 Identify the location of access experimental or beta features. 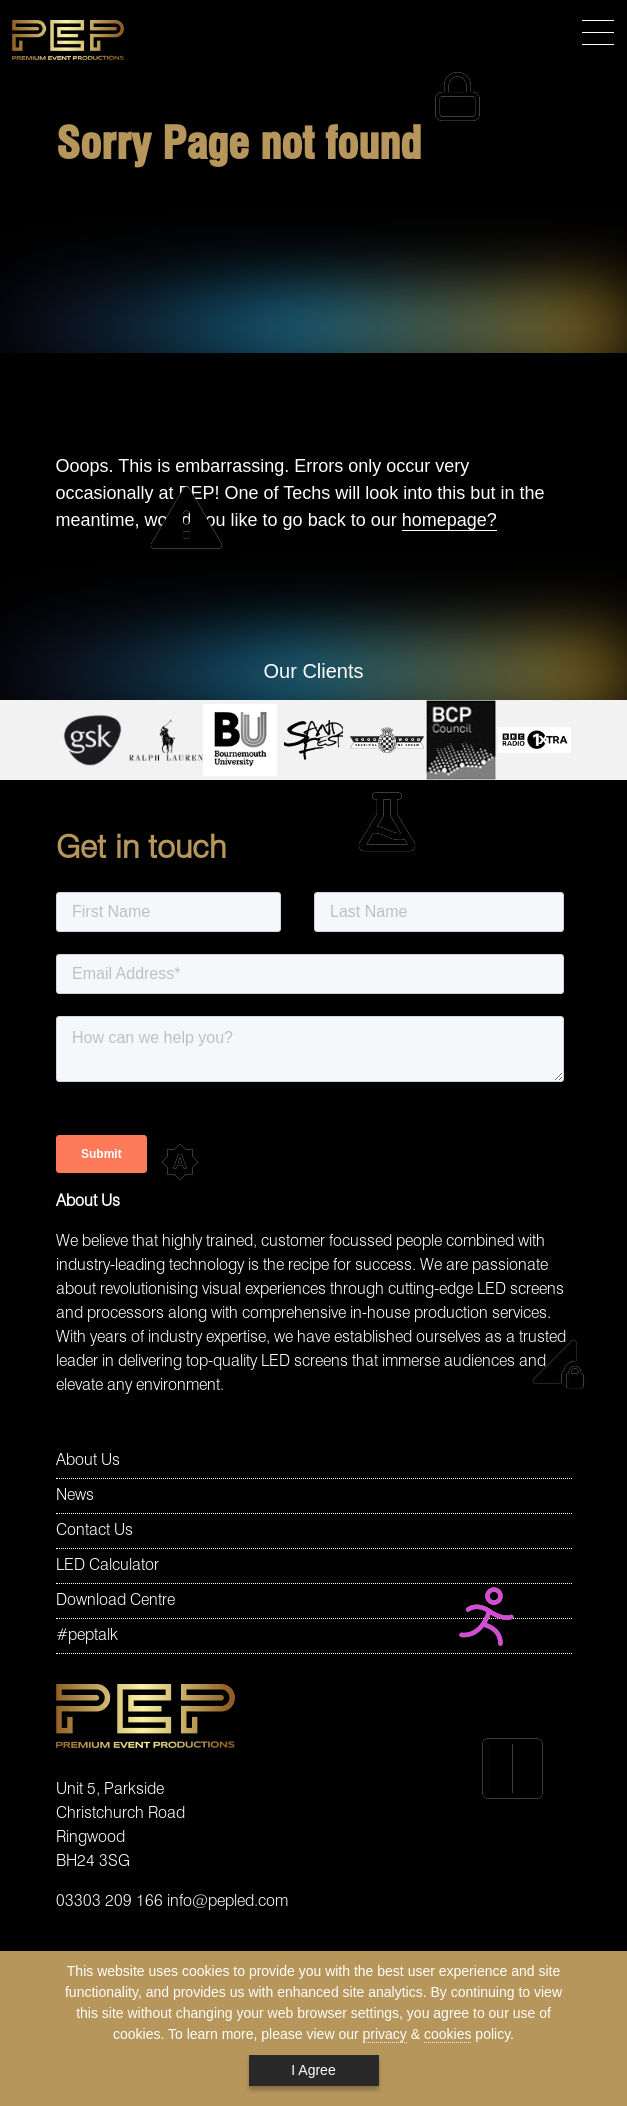
(387, 823).